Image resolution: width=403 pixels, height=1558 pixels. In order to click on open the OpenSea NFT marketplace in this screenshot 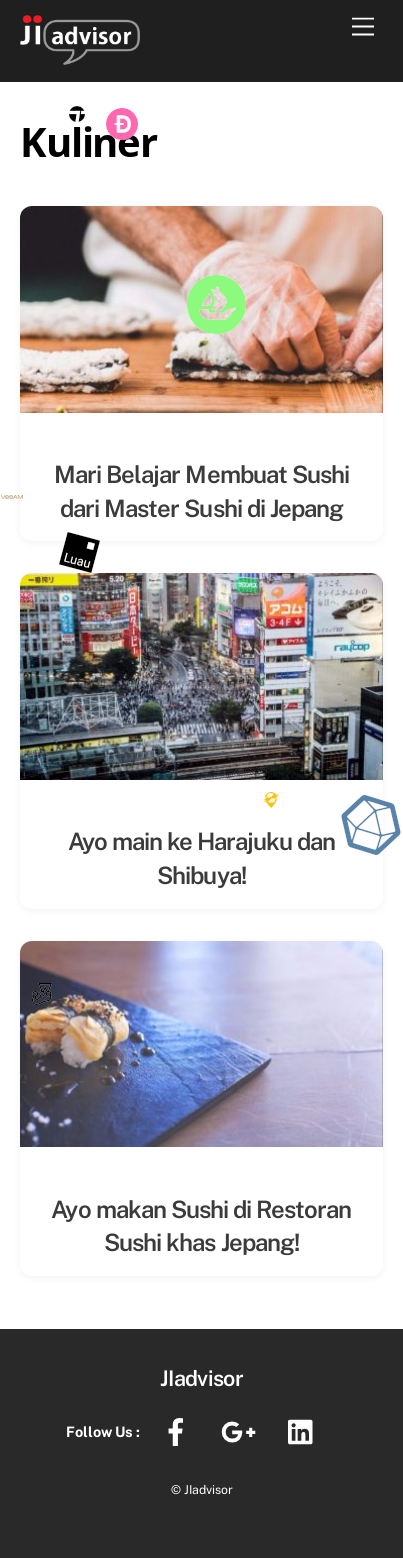, I will do `click(216, 304)`.